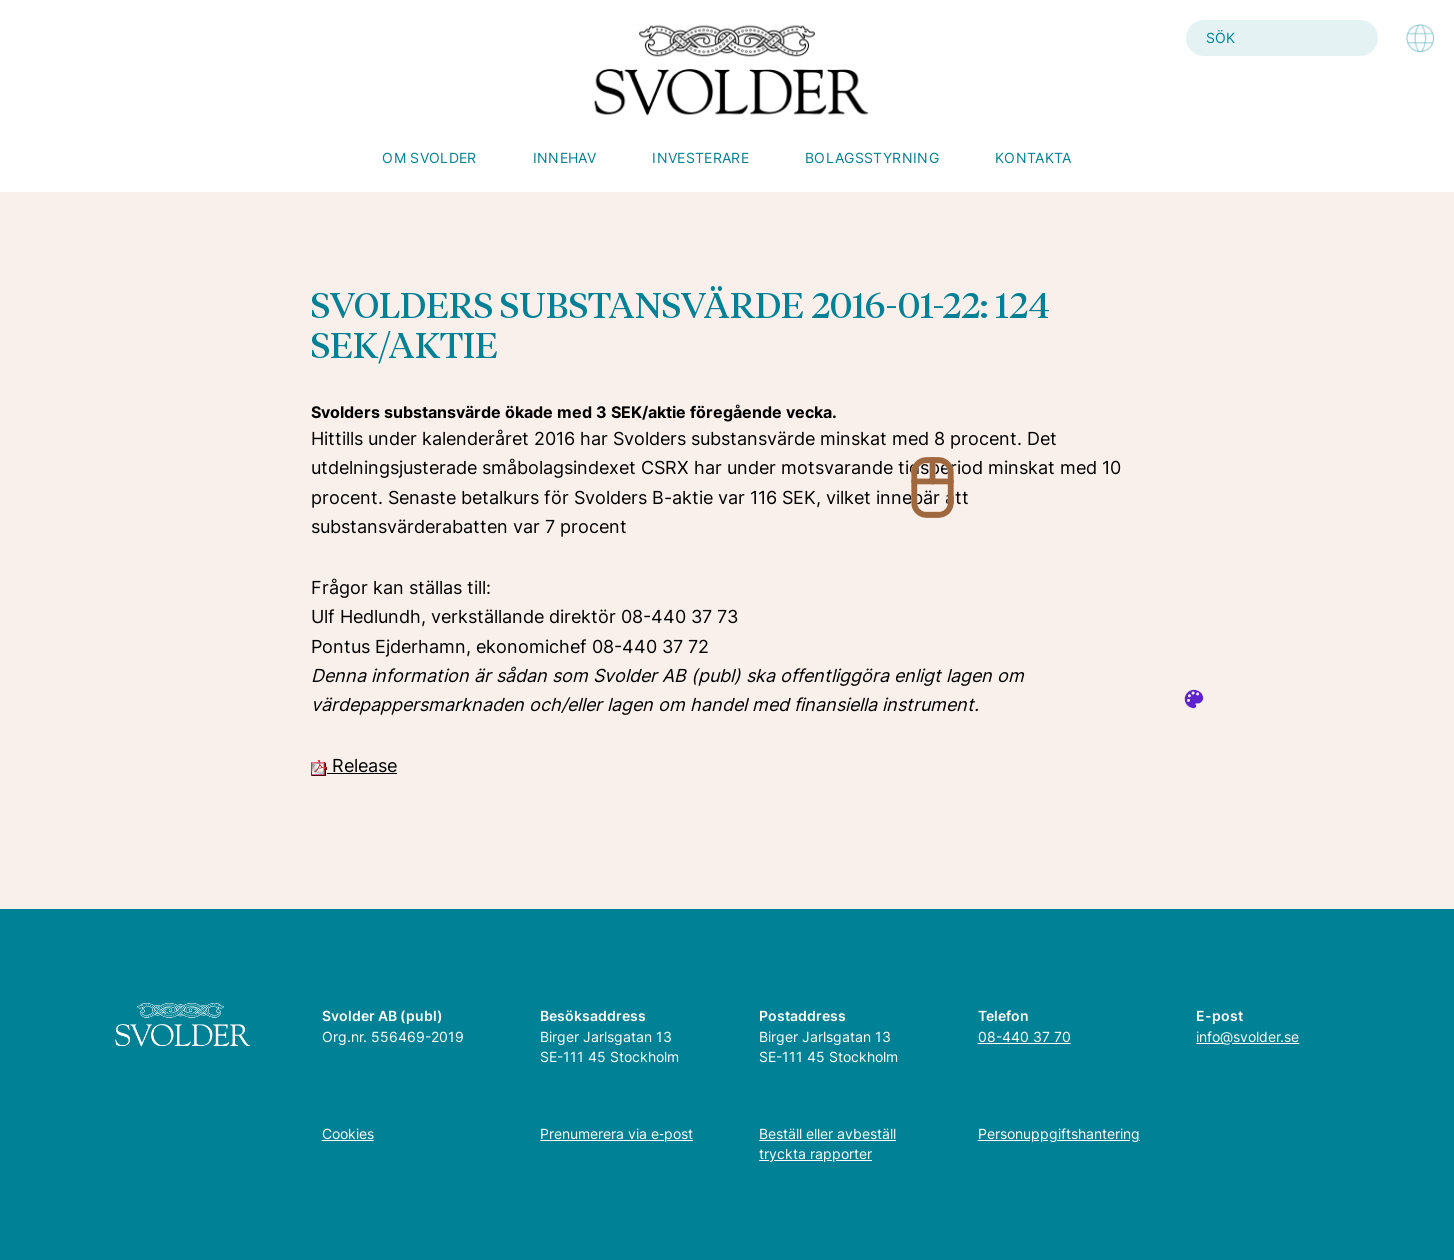 This screenshot has height=1260, width=1454. What do you see at coordinates (932, 487) in the screenshot?
I see `mouse input device indicator` at bounding box center [932, 487].